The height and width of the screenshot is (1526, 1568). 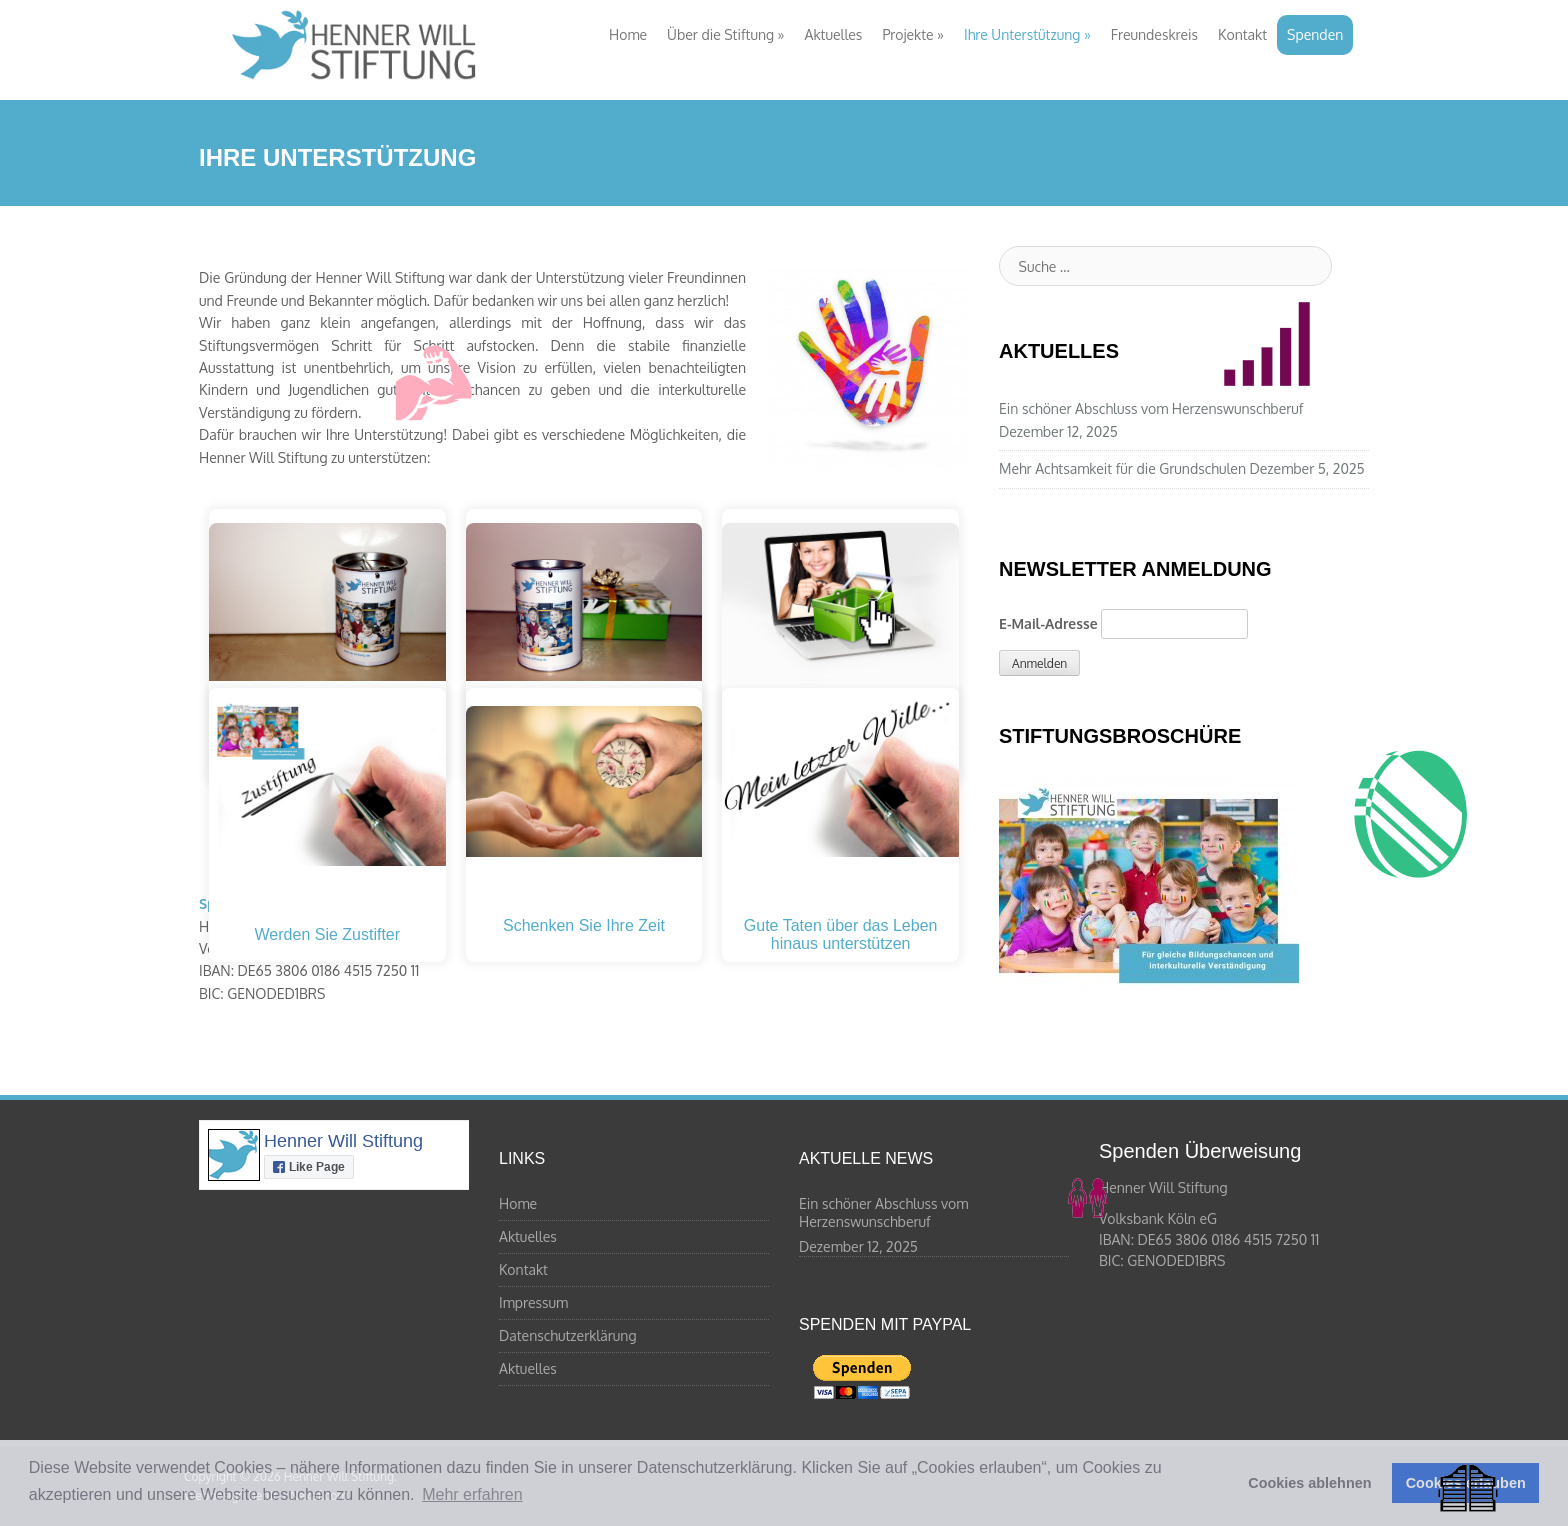 What do you see at coordinates (434, 382) in the screenshot?
I see `view strength or fitness stats` at bounding box center [434, 382].